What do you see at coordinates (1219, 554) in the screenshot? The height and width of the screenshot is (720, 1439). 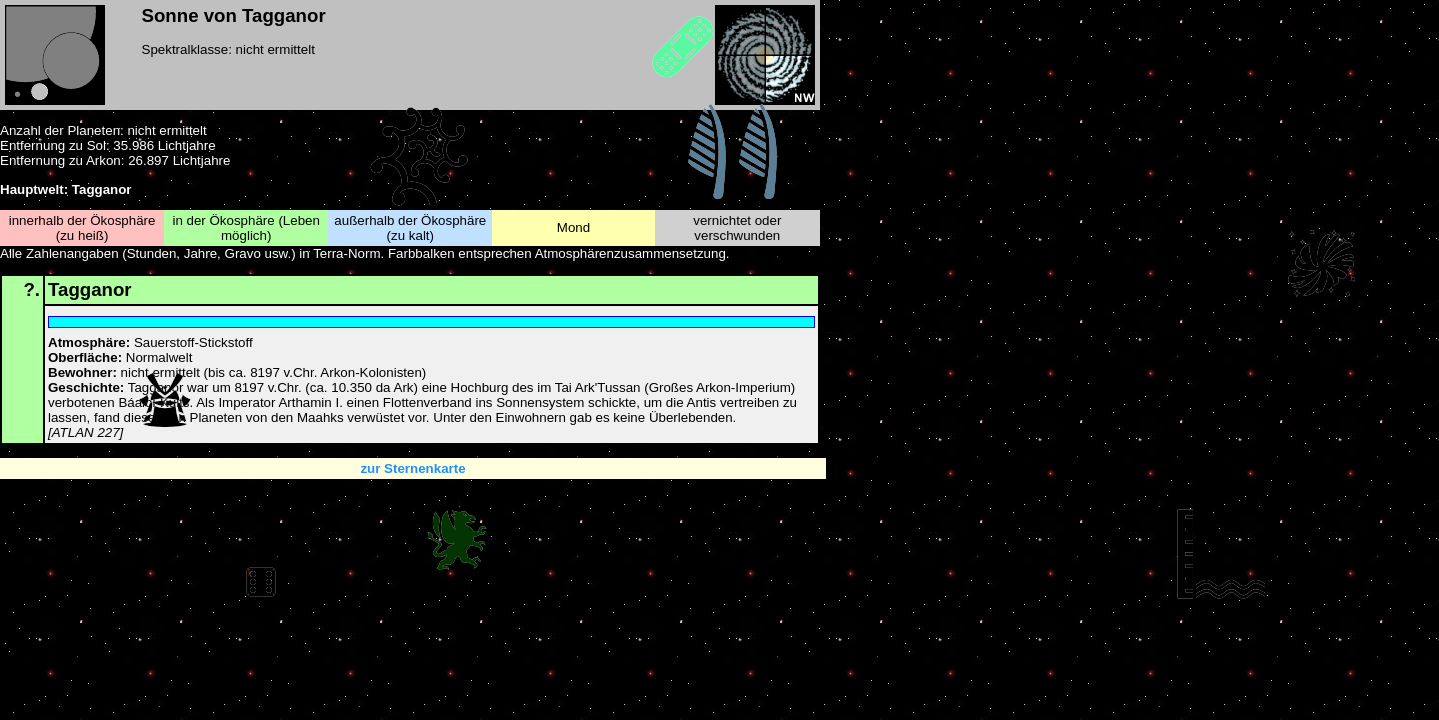 I see `indicates low tide conditions` at bounding box center [1219, 554].